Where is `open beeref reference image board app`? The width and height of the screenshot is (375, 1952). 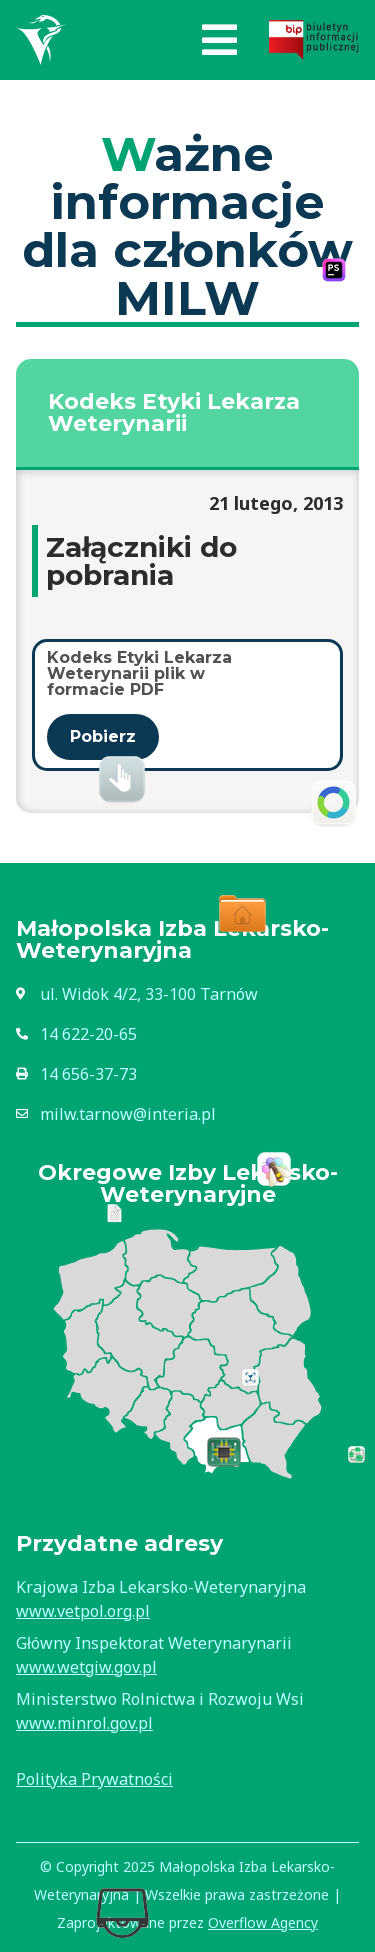 open beeref reference image board app is located at coordinates (274, 1169).